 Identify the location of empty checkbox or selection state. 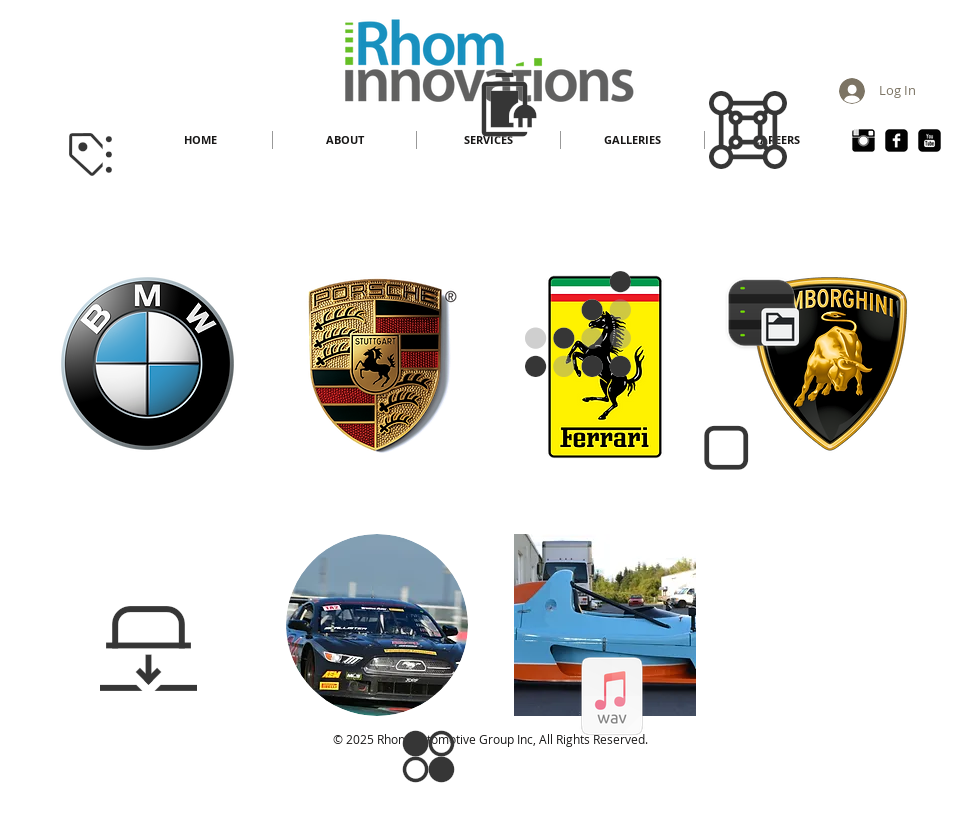
(714, 460).